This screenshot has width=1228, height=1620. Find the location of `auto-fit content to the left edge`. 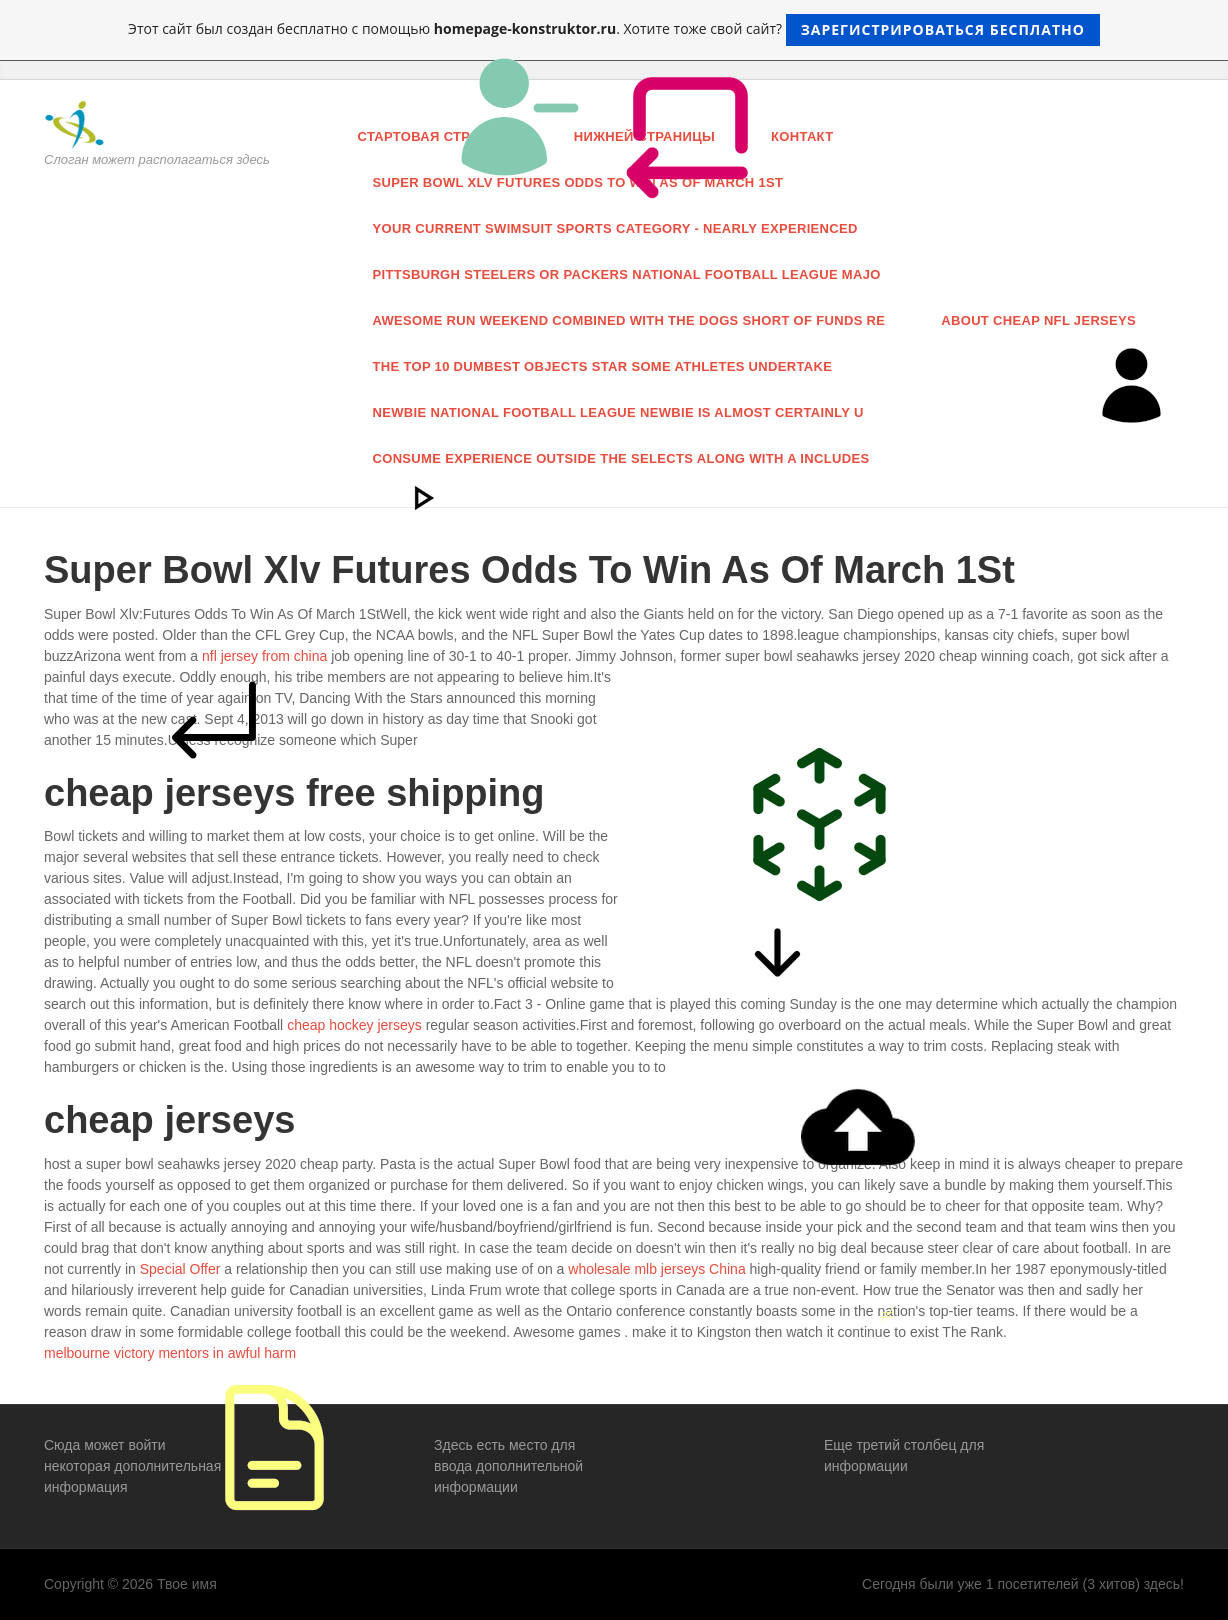

auto-fit content to the left edge is located at coordinates (690, 134).